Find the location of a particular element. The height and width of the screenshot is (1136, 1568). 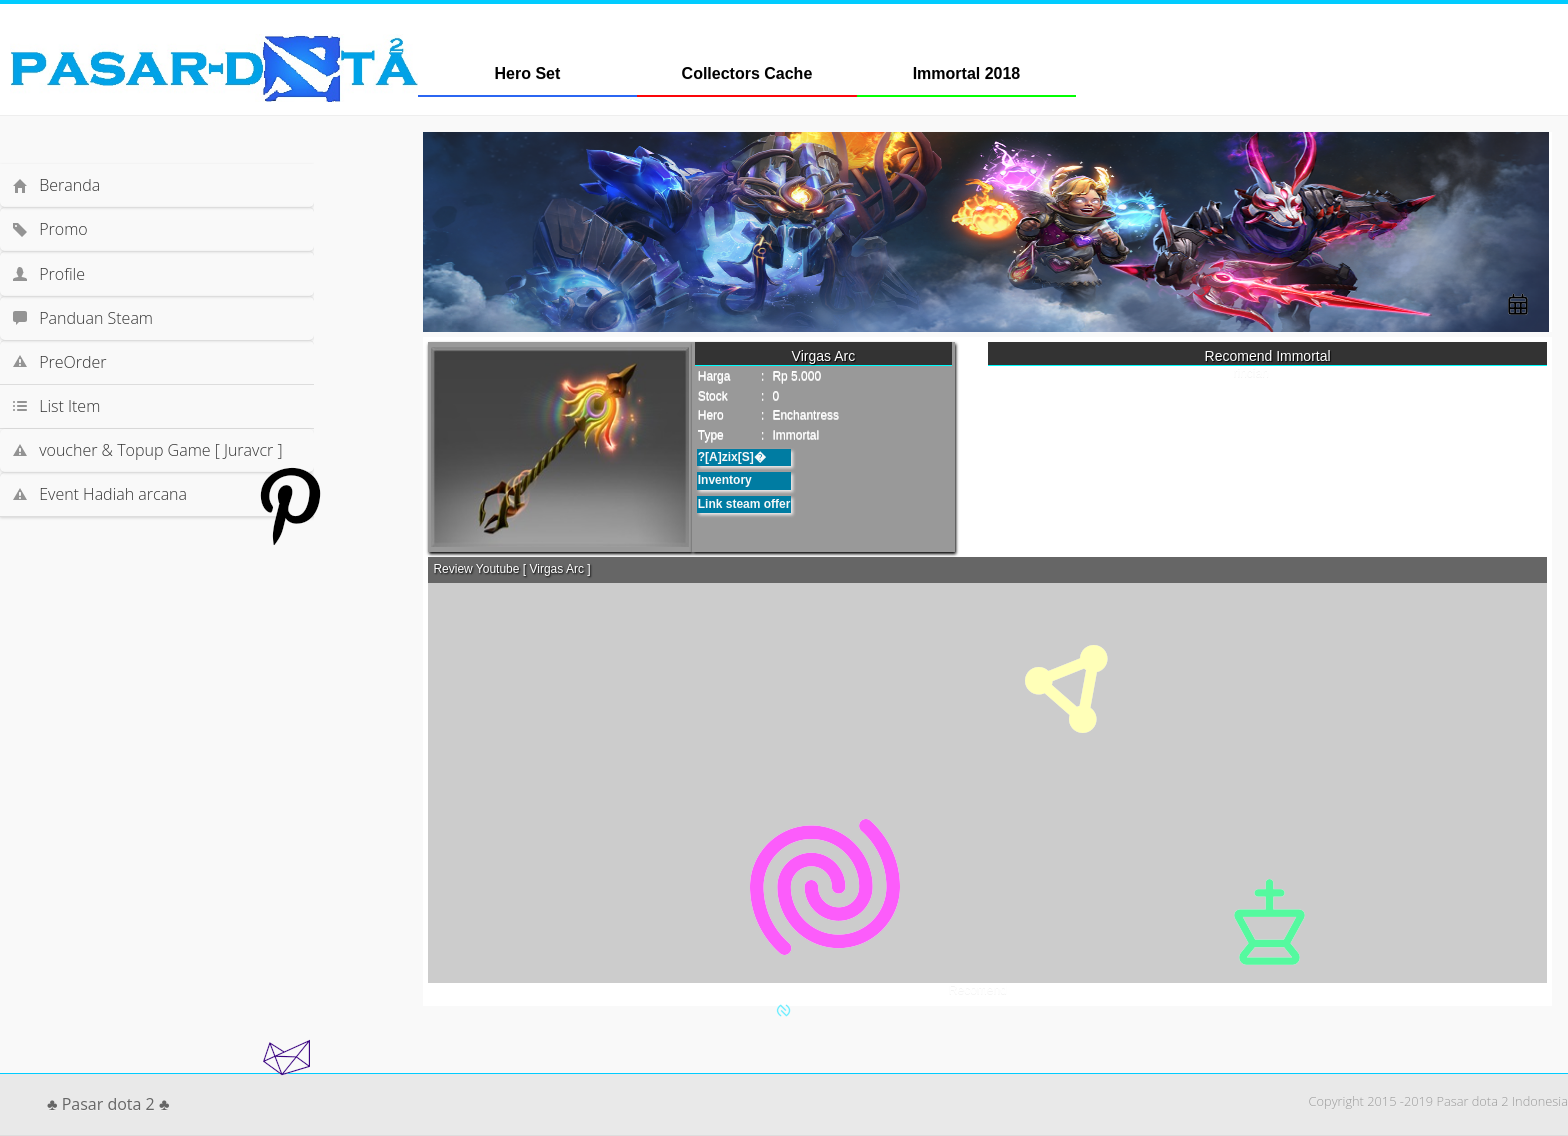

tap to enable NFC connectivity is located at coordinates (783, 1010).